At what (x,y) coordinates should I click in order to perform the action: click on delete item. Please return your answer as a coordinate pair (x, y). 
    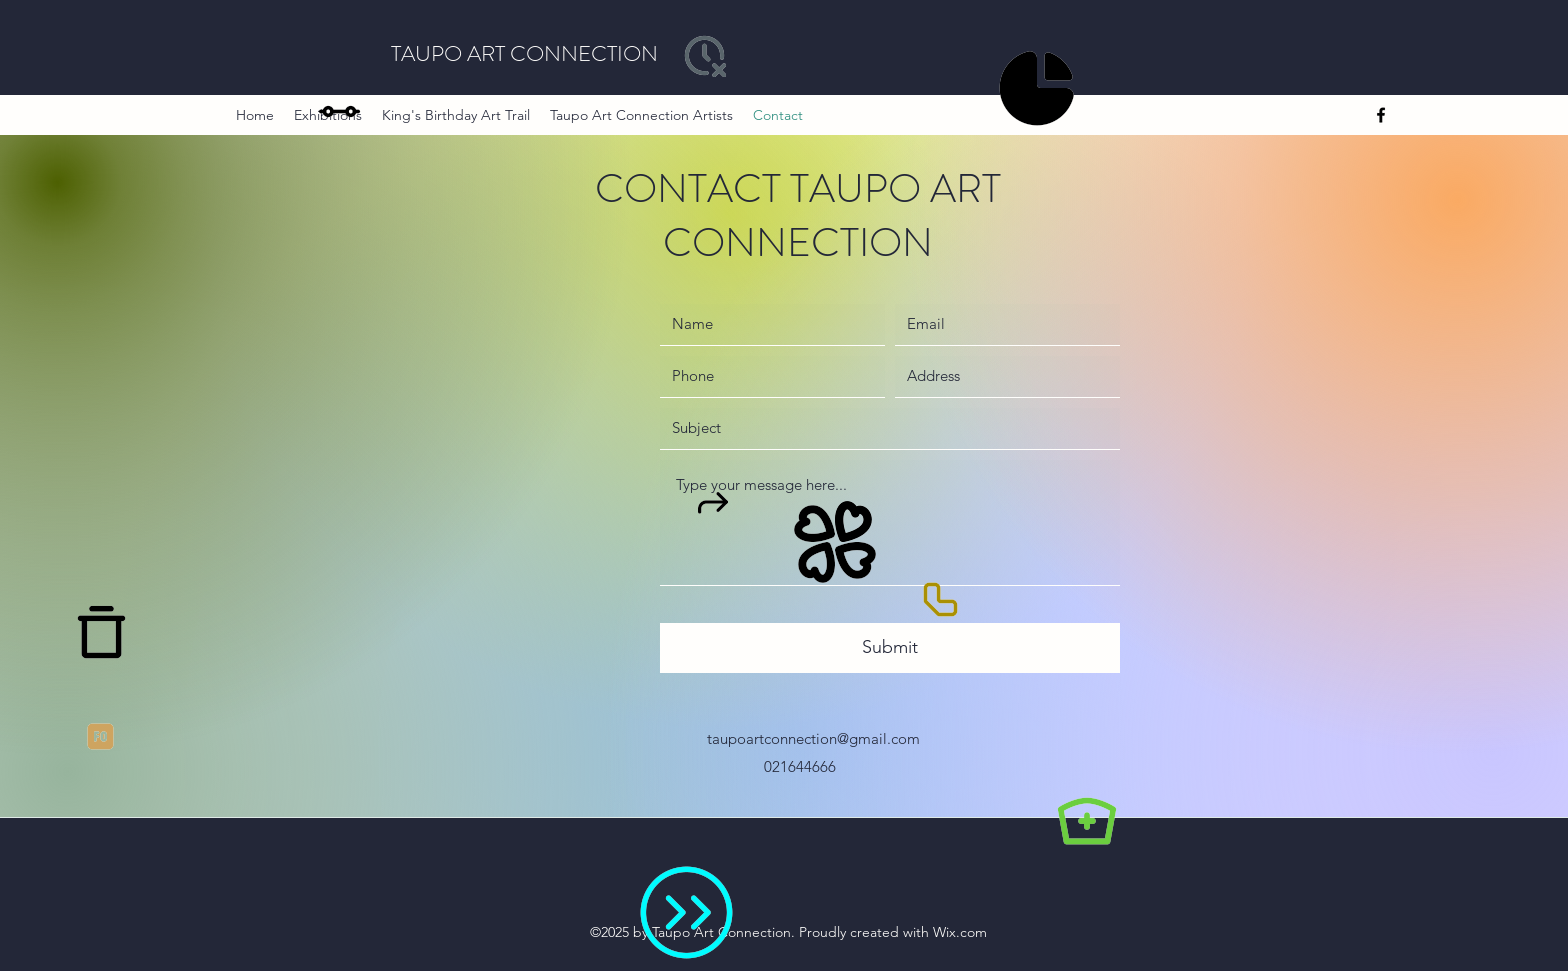
    Looking at the image, I should click on (101, 634).